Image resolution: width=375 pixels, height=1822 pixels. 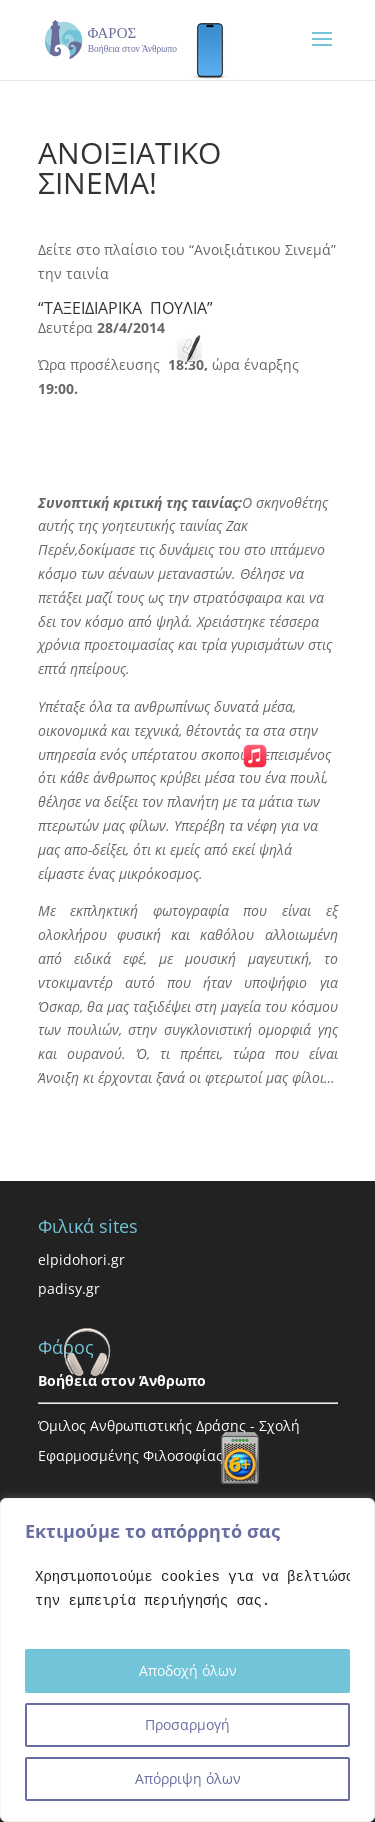 I want to click on connect bluetooth headphones, so click(x=87, y=1353).